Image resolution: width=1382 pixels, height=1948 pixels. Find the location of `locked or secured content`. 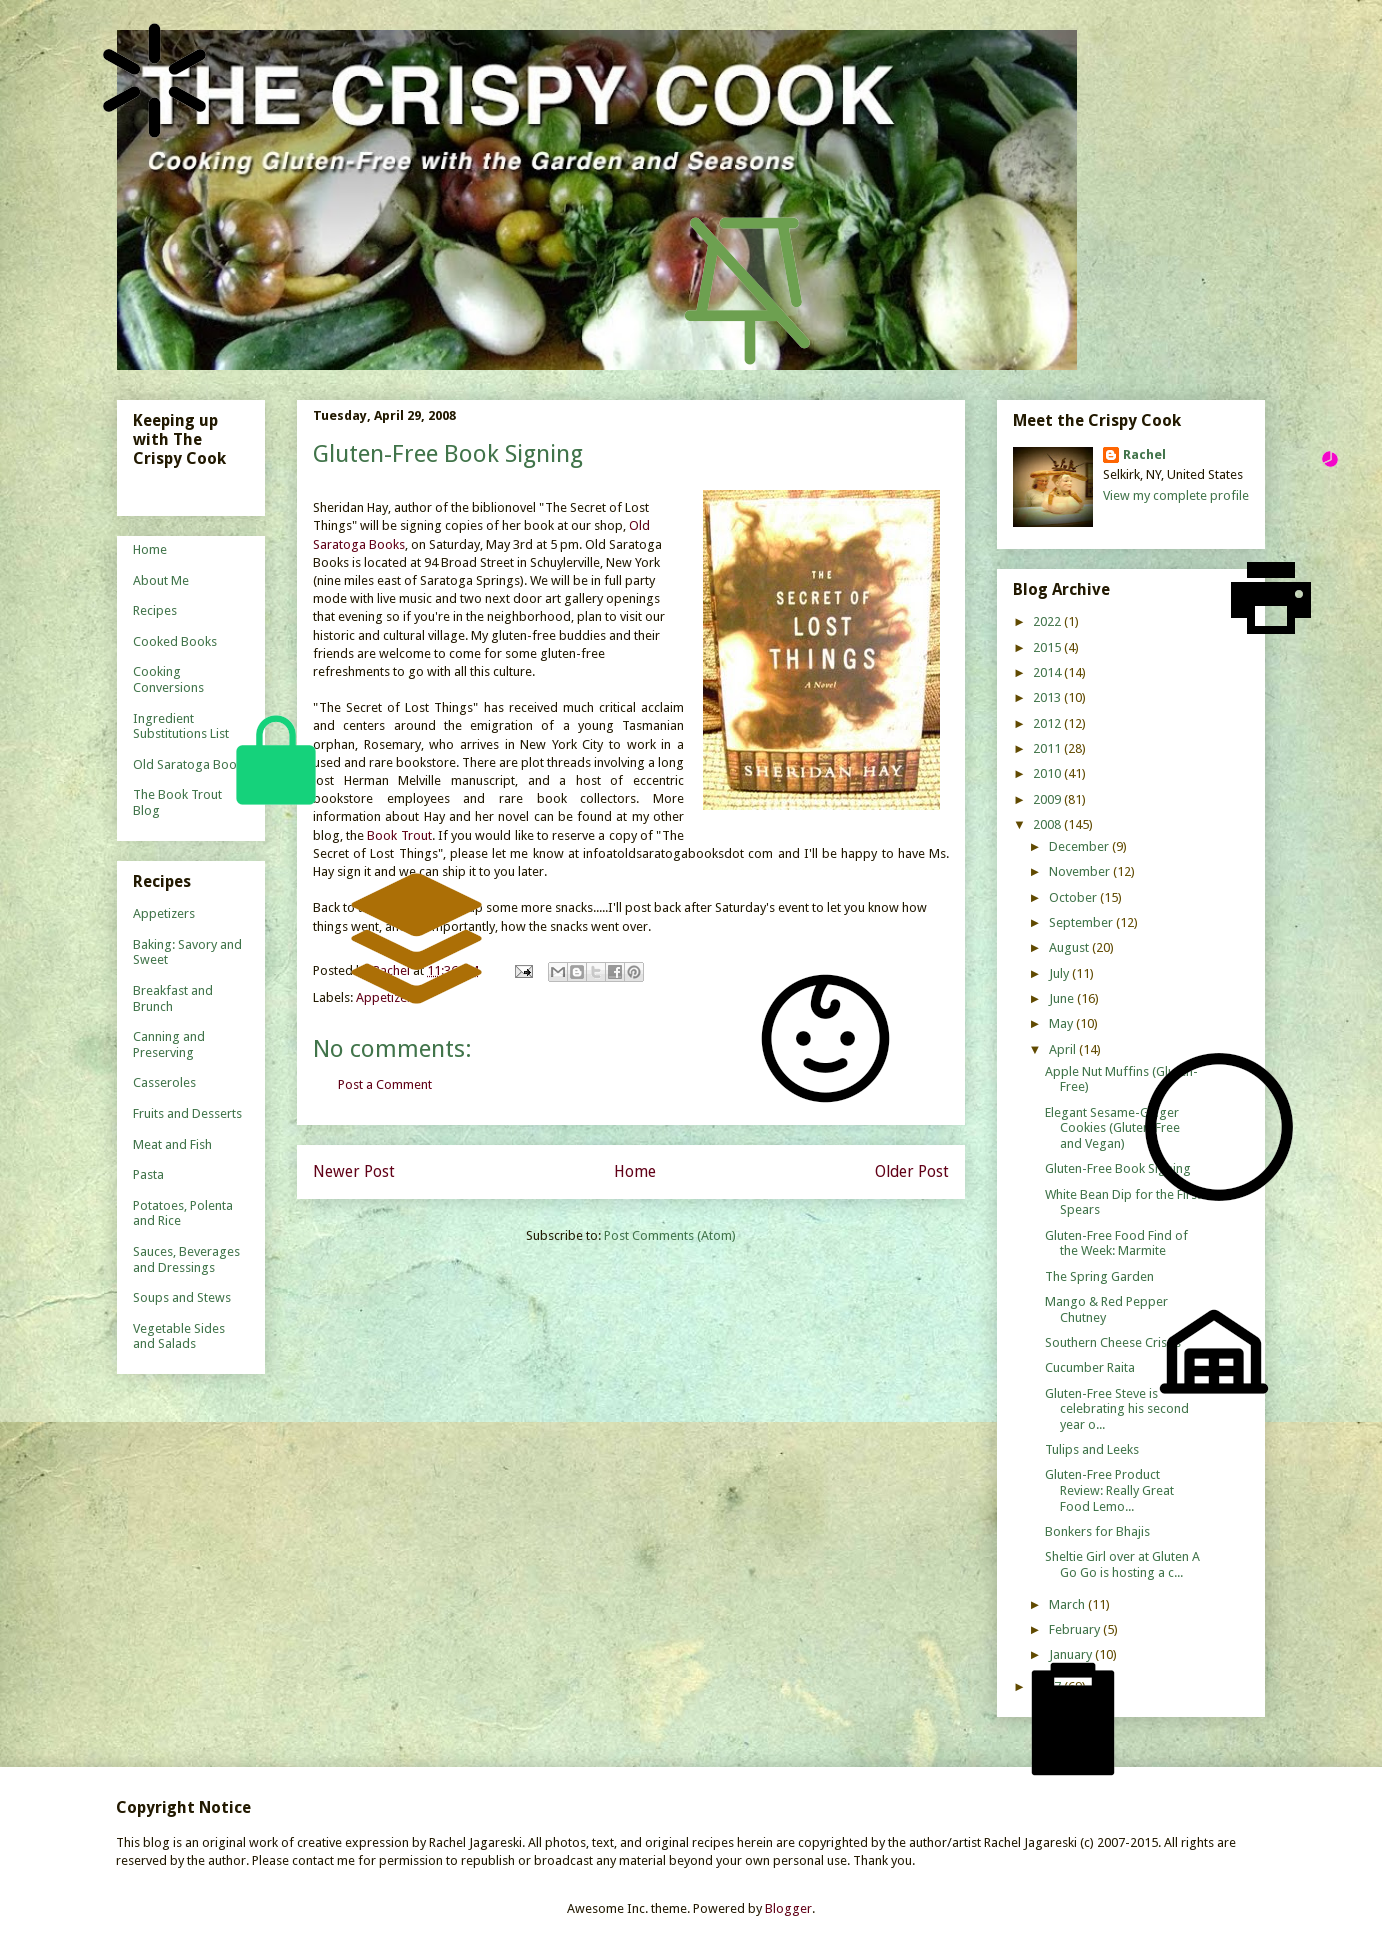

locked or secured content is located at coordinates (276, 765).